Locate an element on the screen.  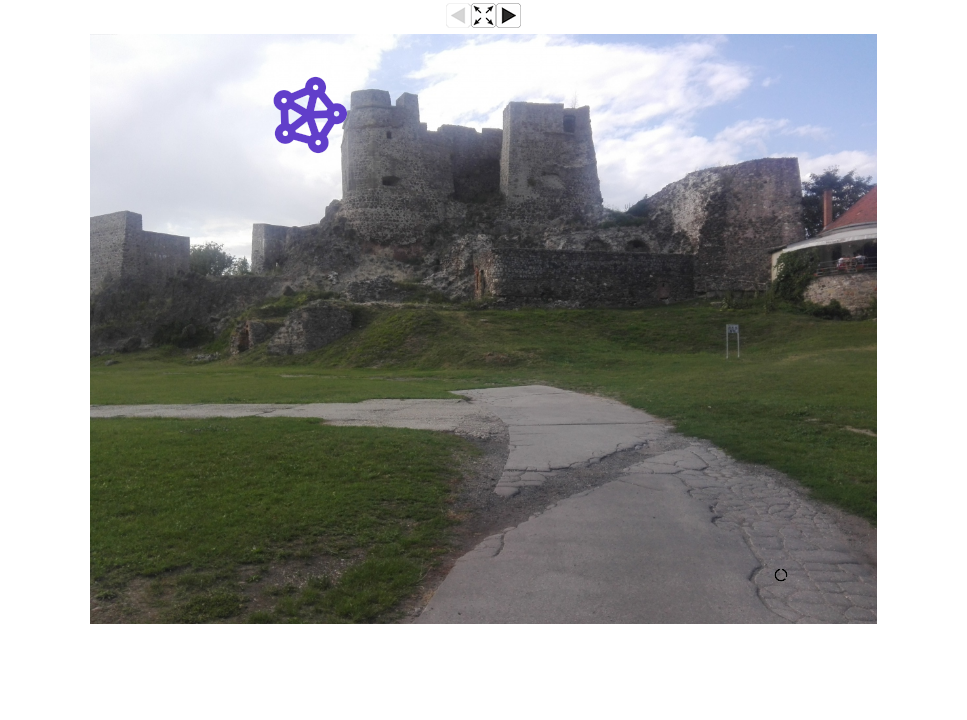
connect to the fediverse network is located at coordinates (309, 115).